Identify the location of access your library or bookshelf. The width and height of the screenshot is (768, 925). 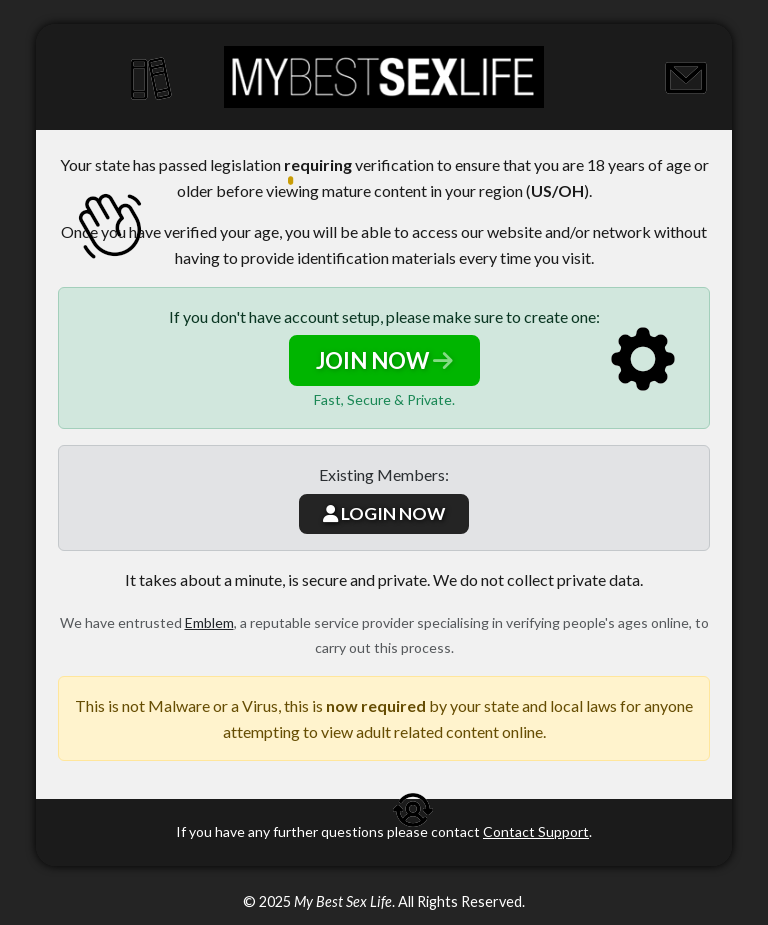
(149, 79).